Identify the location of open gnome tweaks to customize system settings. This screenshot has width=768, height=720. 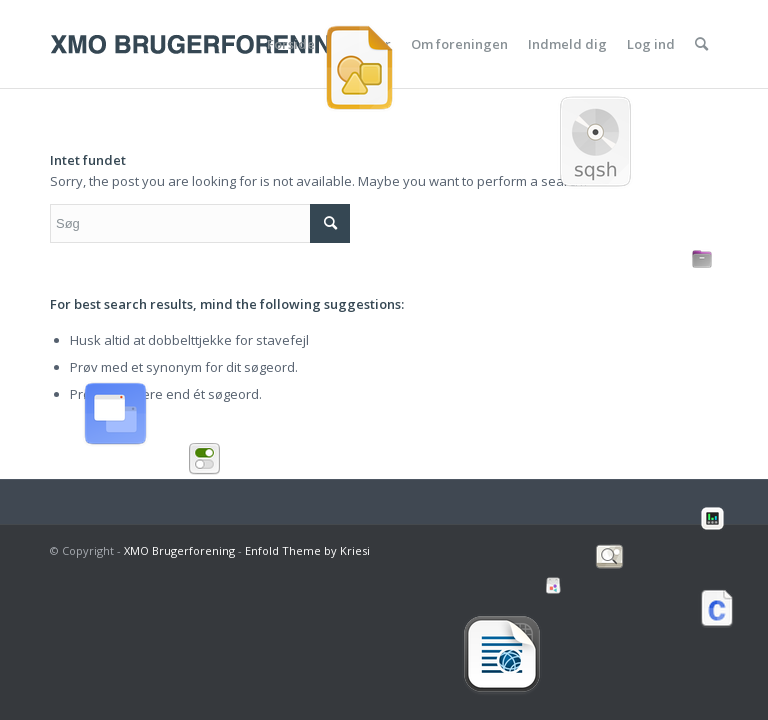
(204, 458).